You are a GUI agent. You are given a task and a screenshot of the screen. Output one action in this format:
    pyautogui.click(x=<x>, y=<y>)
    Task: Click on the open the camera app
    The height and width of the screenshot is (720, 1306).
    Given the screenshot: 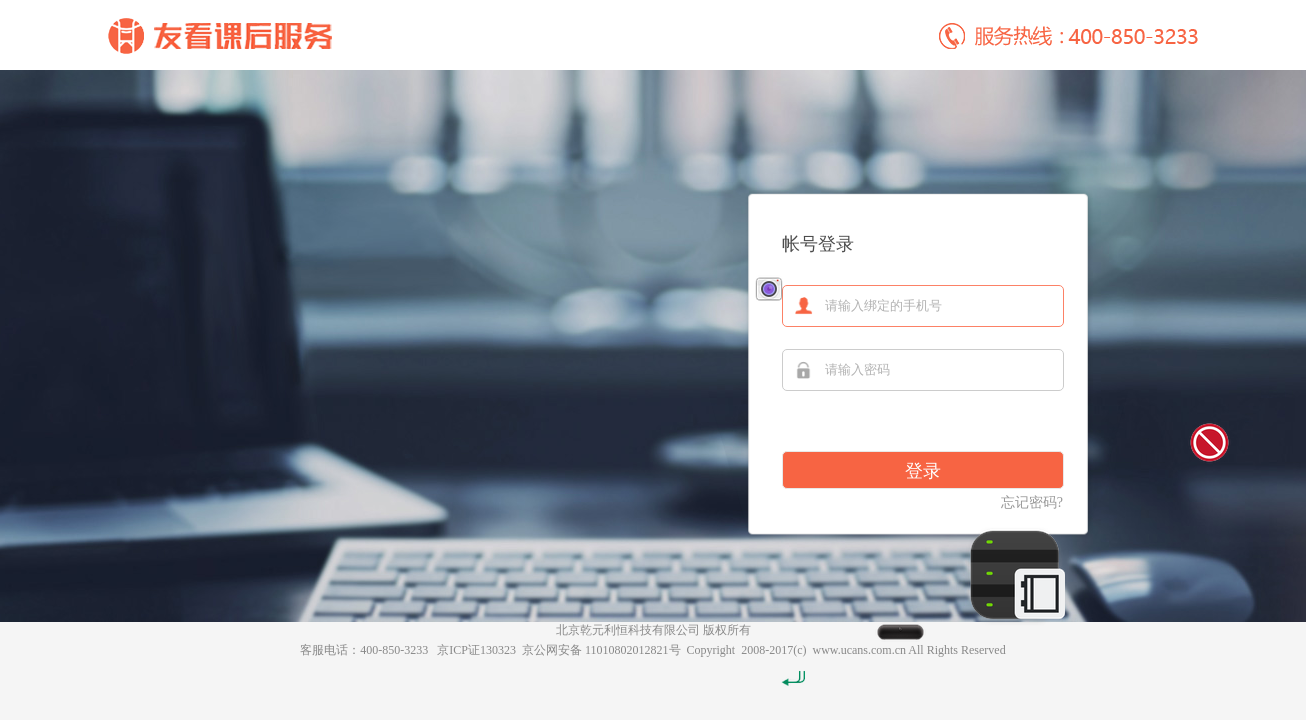 What is the action you would take?
    pyautogui.click(x=769, y=289)
    